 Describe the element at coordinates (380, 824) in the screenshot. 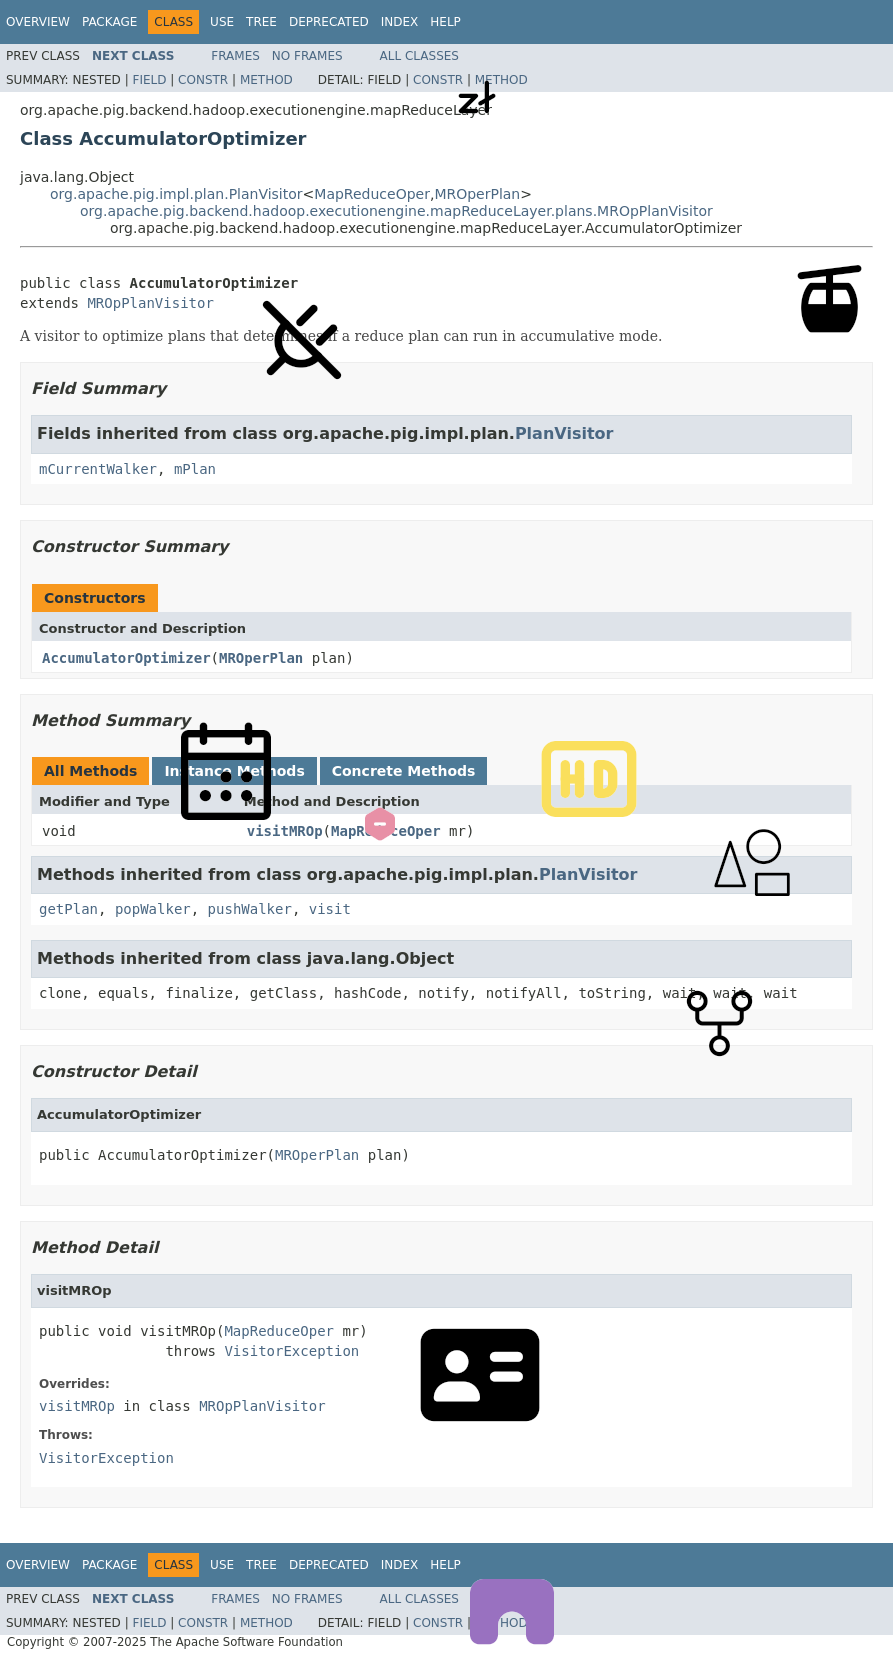

I see `remove item from collection` at that location.